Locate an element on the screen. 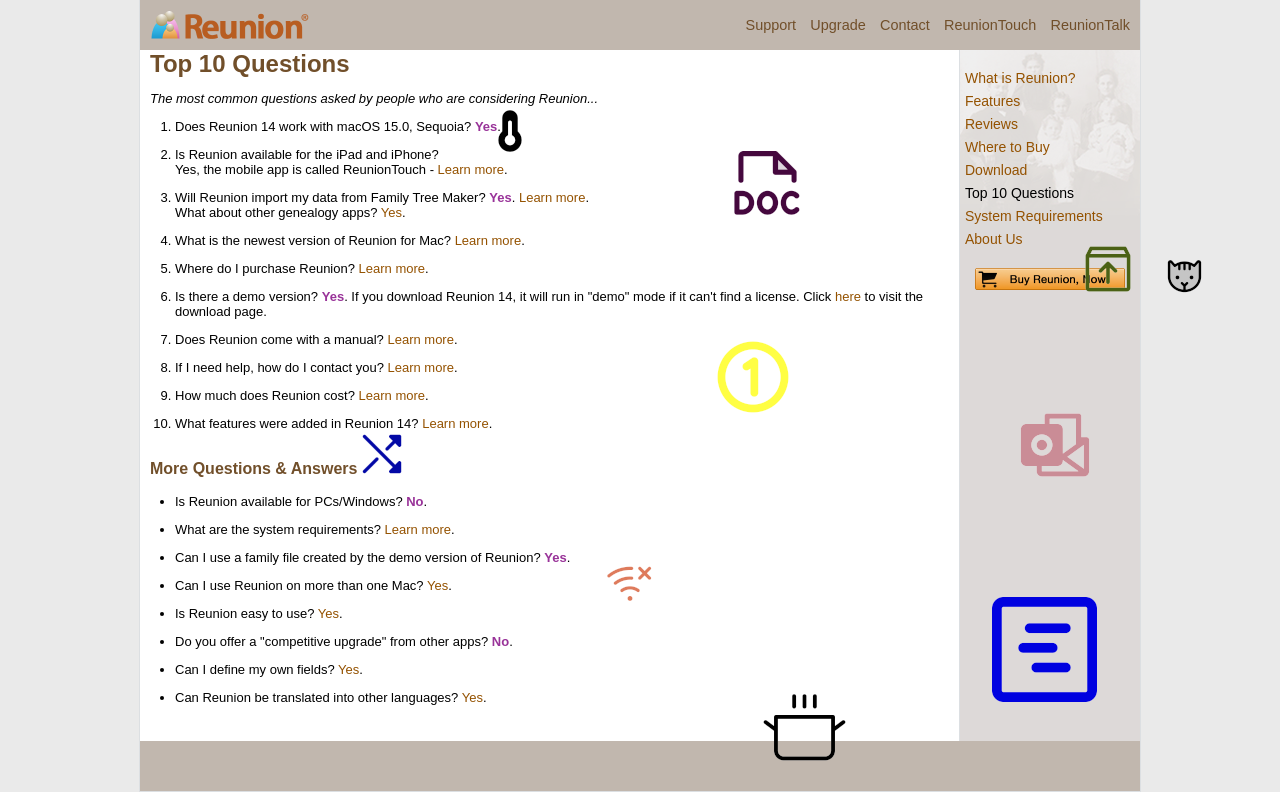 The image size is (1280, 792). view pet or animal-related content is located at coordinates (1184, 275).